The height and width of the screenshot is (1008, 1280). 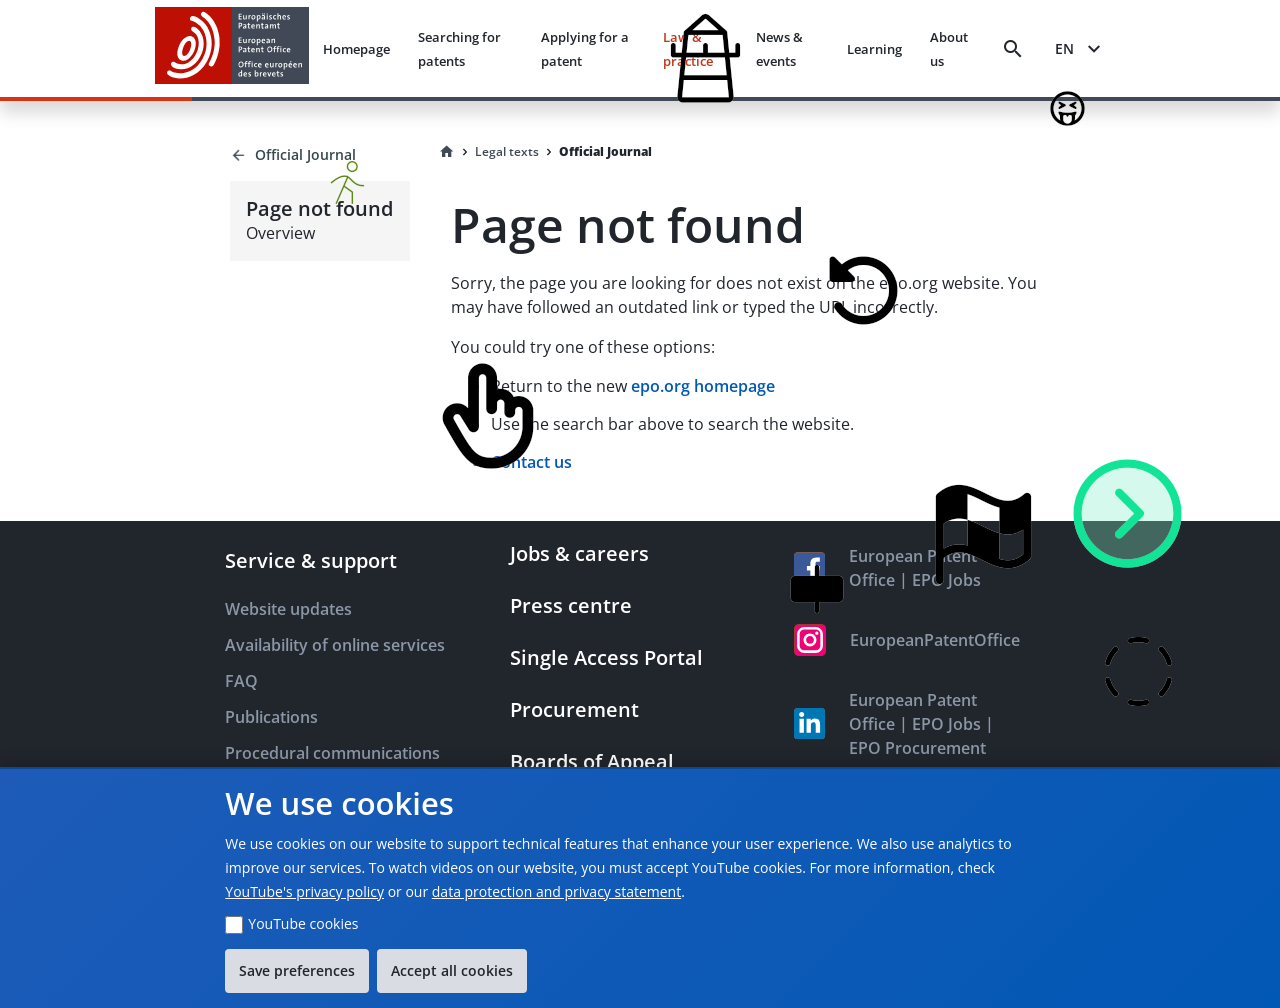 I want to click on tap or click to interact, so click(x=488, y=416).